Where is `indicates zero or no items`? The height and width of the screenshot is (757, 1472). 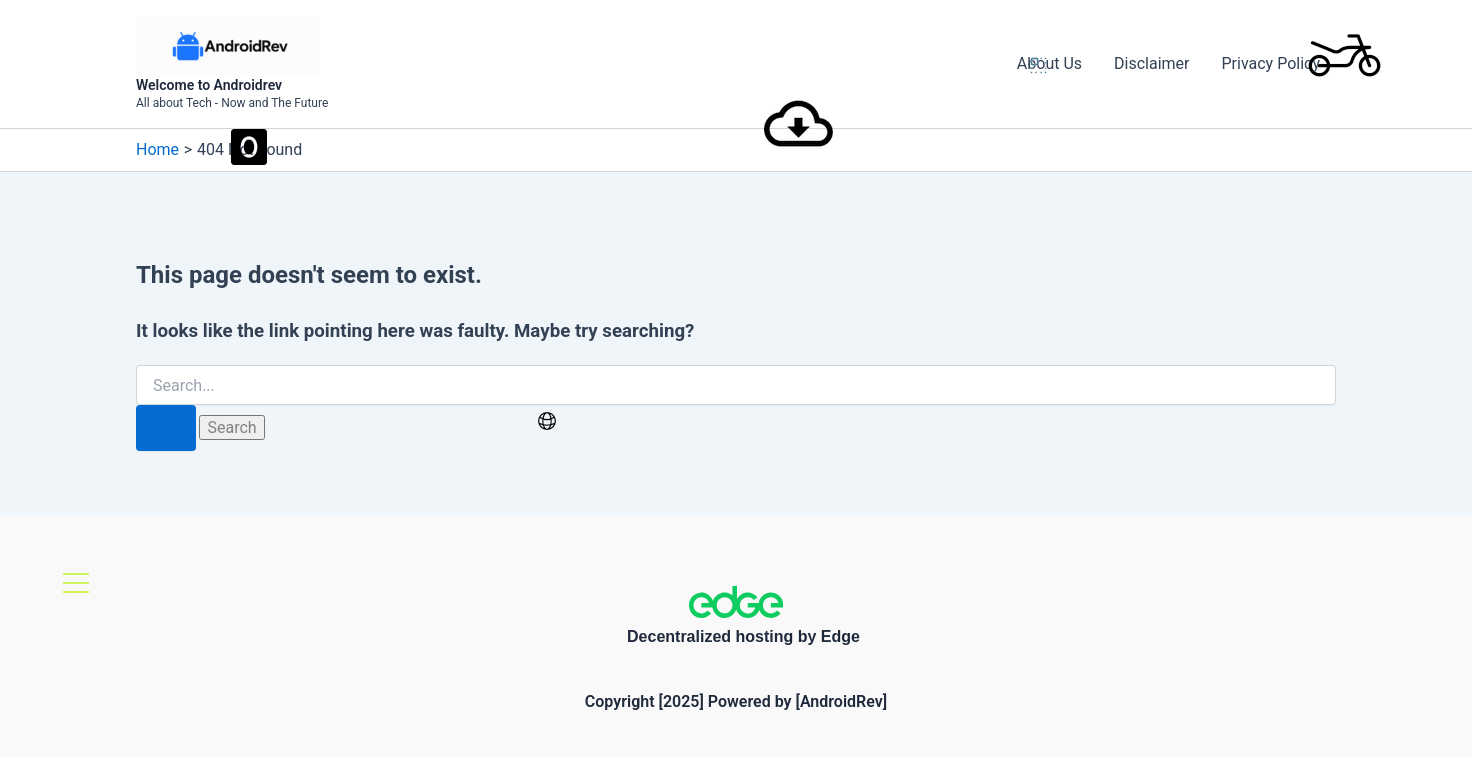 indicates zero or no items is located at coordinates (249, 147).